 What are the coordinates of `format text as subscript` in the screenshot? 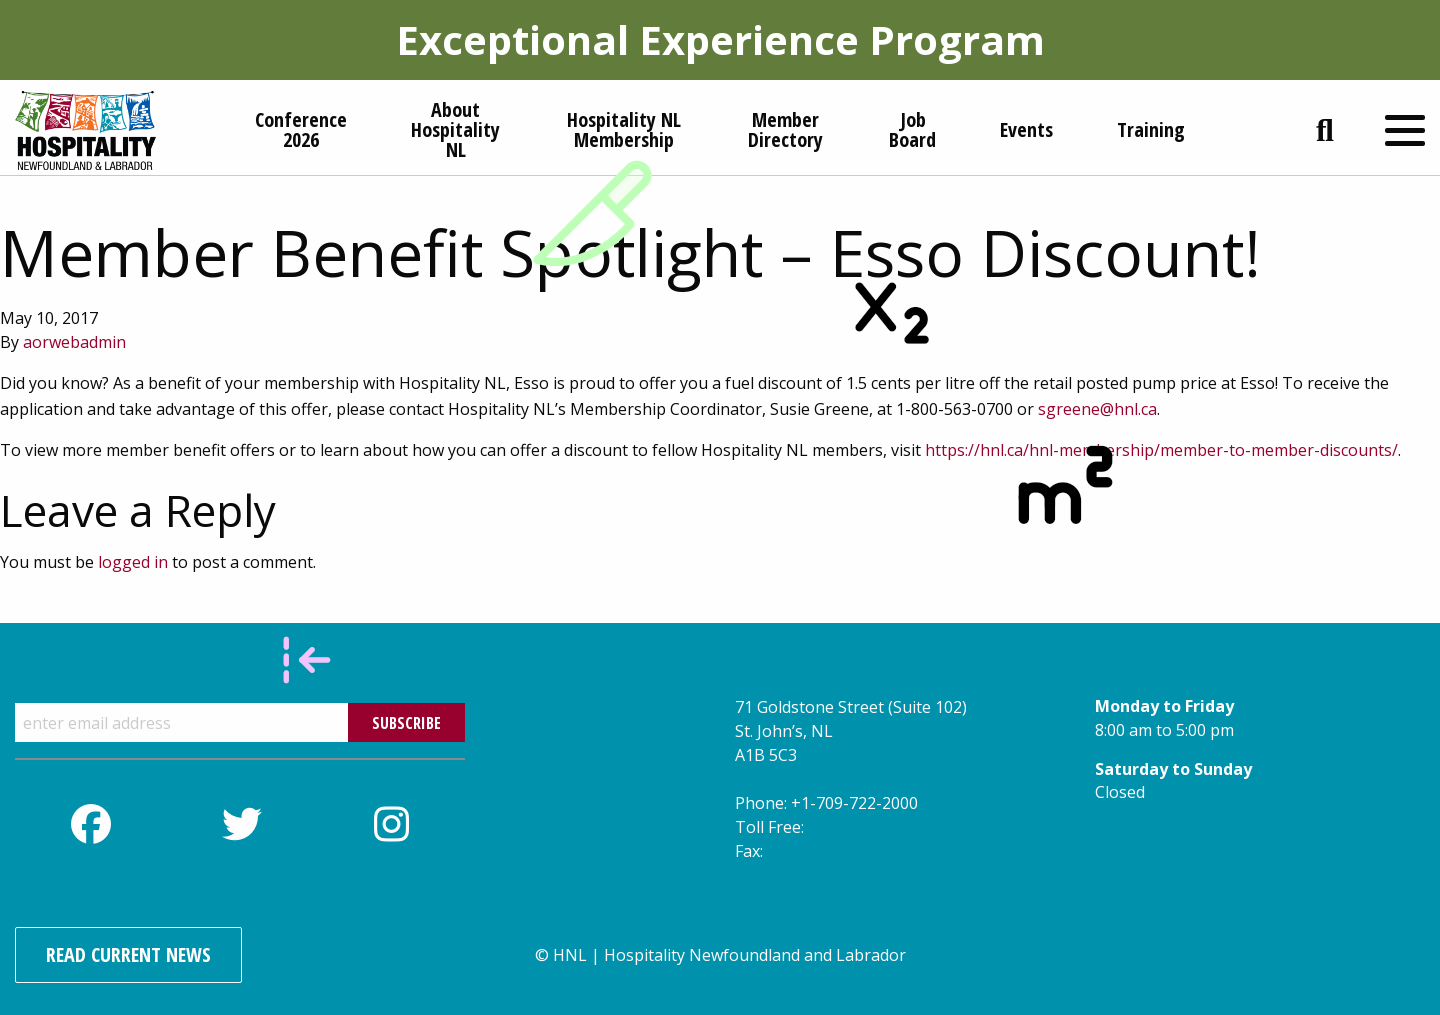 It's located at (888, 307).